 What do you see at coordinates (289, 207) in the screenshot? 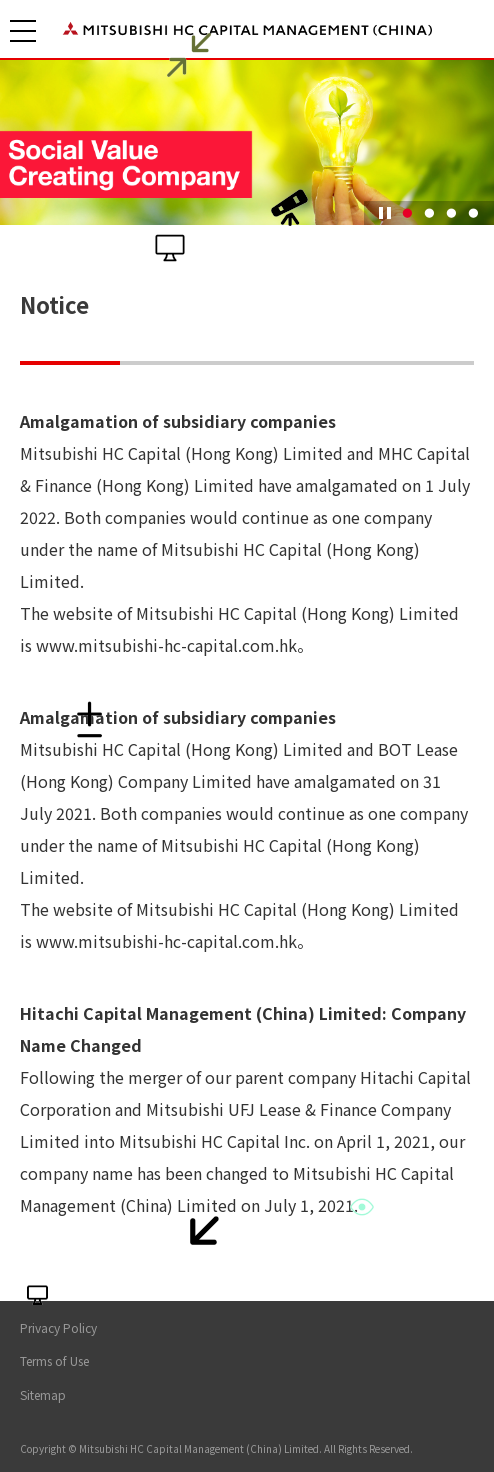
I see `explore or discover new content` at bounding box center [289, 207].